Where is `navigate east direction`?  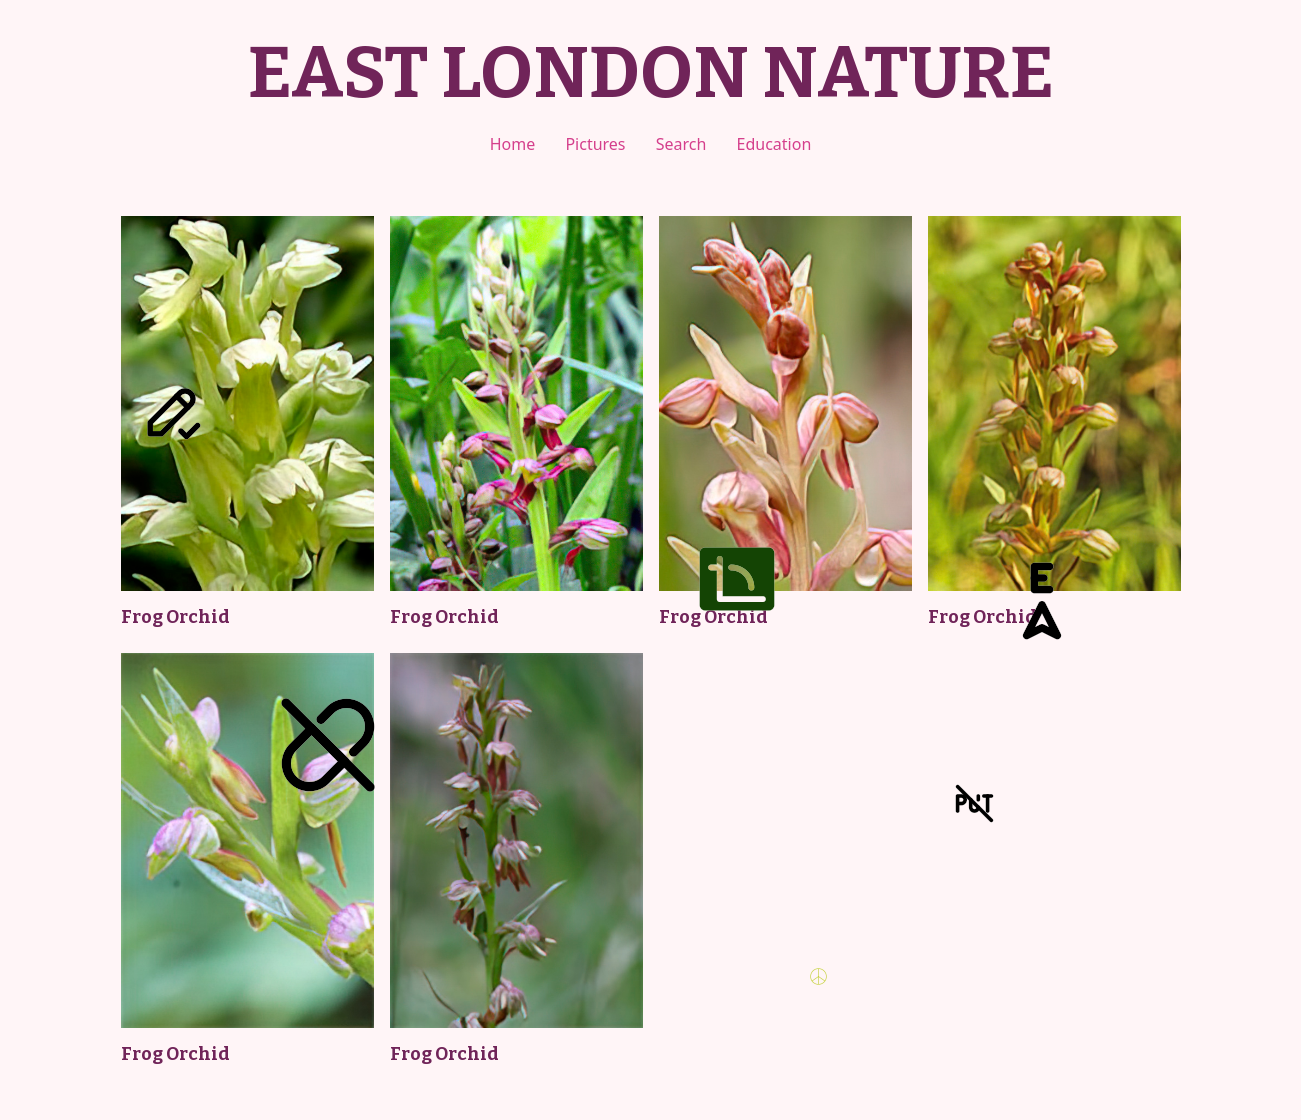 navigate east direction is located at coordinates (1042, 601).